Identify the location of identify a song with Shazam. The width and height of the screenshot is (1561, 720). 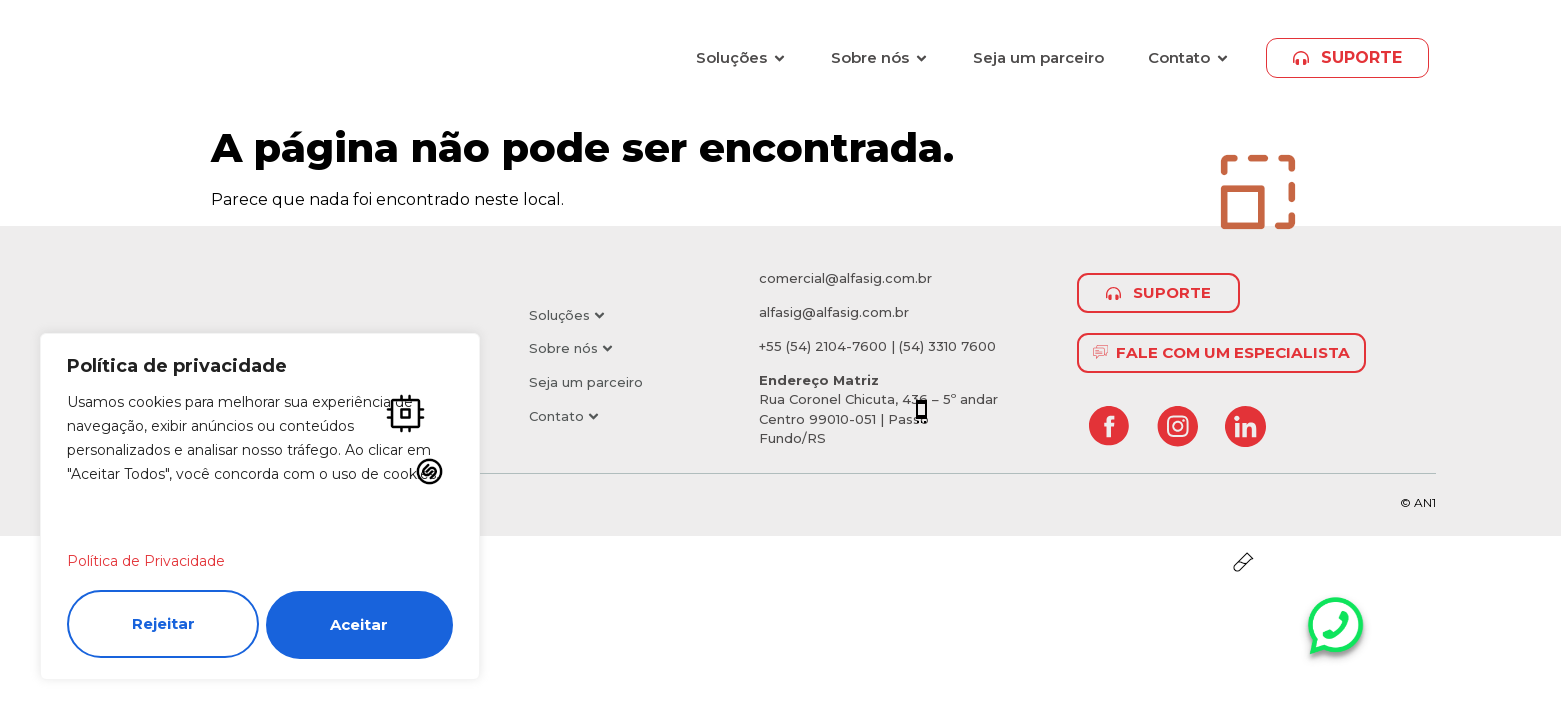
(429, 471).